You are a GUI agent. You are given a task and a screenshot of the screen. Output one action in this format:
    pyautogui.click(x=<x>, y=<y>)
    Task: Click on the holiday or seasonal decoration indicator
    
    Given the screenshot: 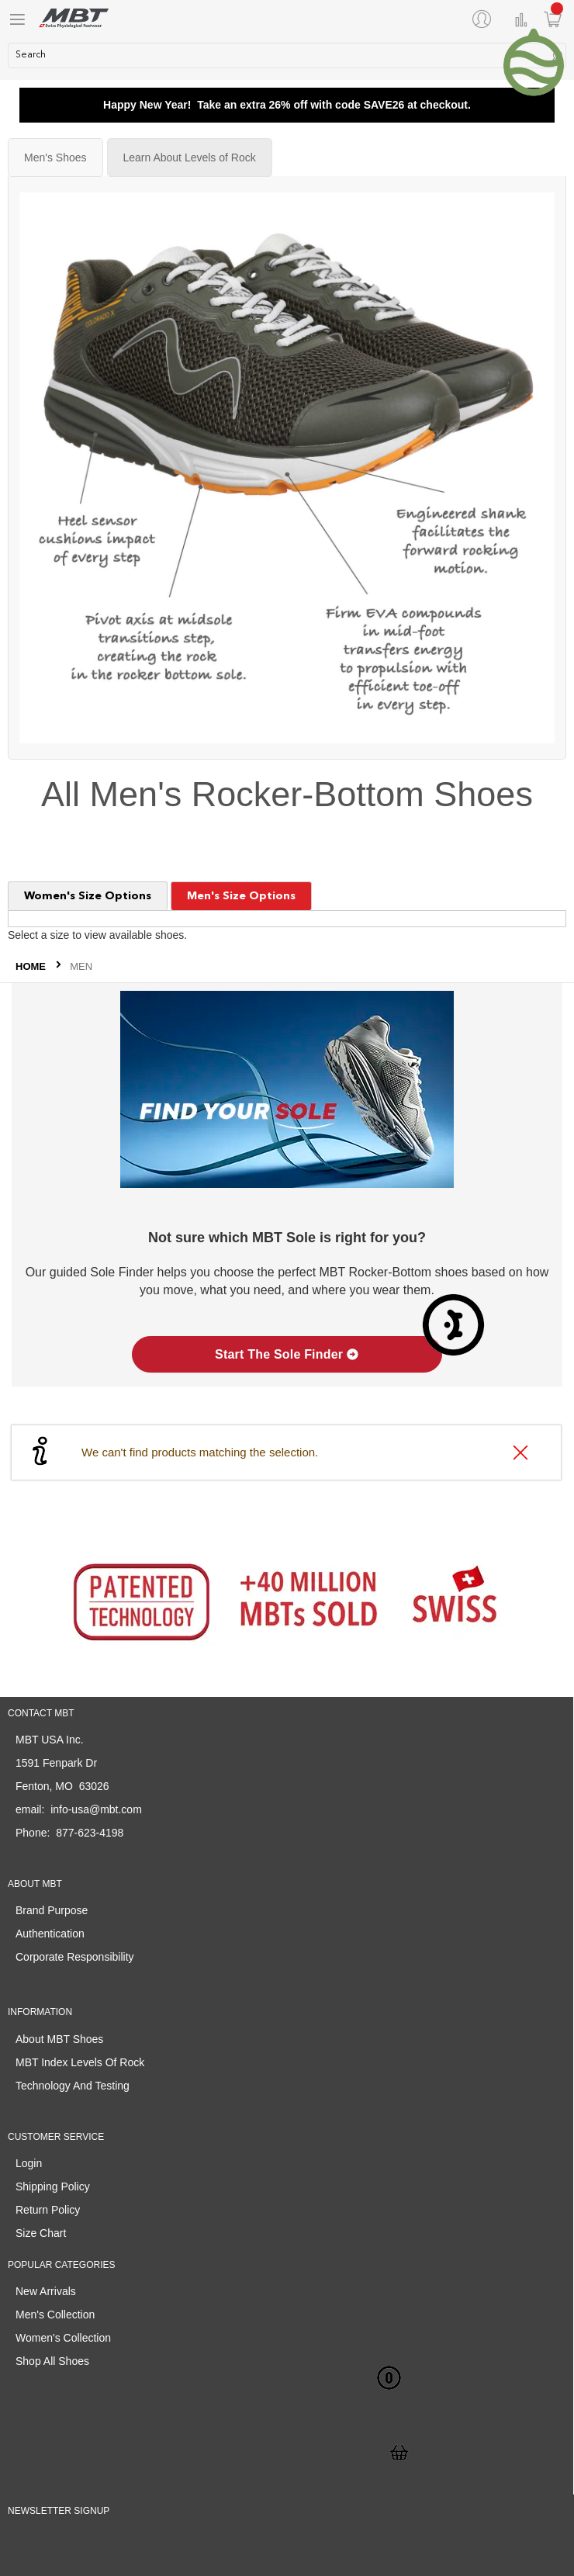 What is the action you would take?
    pyautogui.click(x=534, y=62)
    